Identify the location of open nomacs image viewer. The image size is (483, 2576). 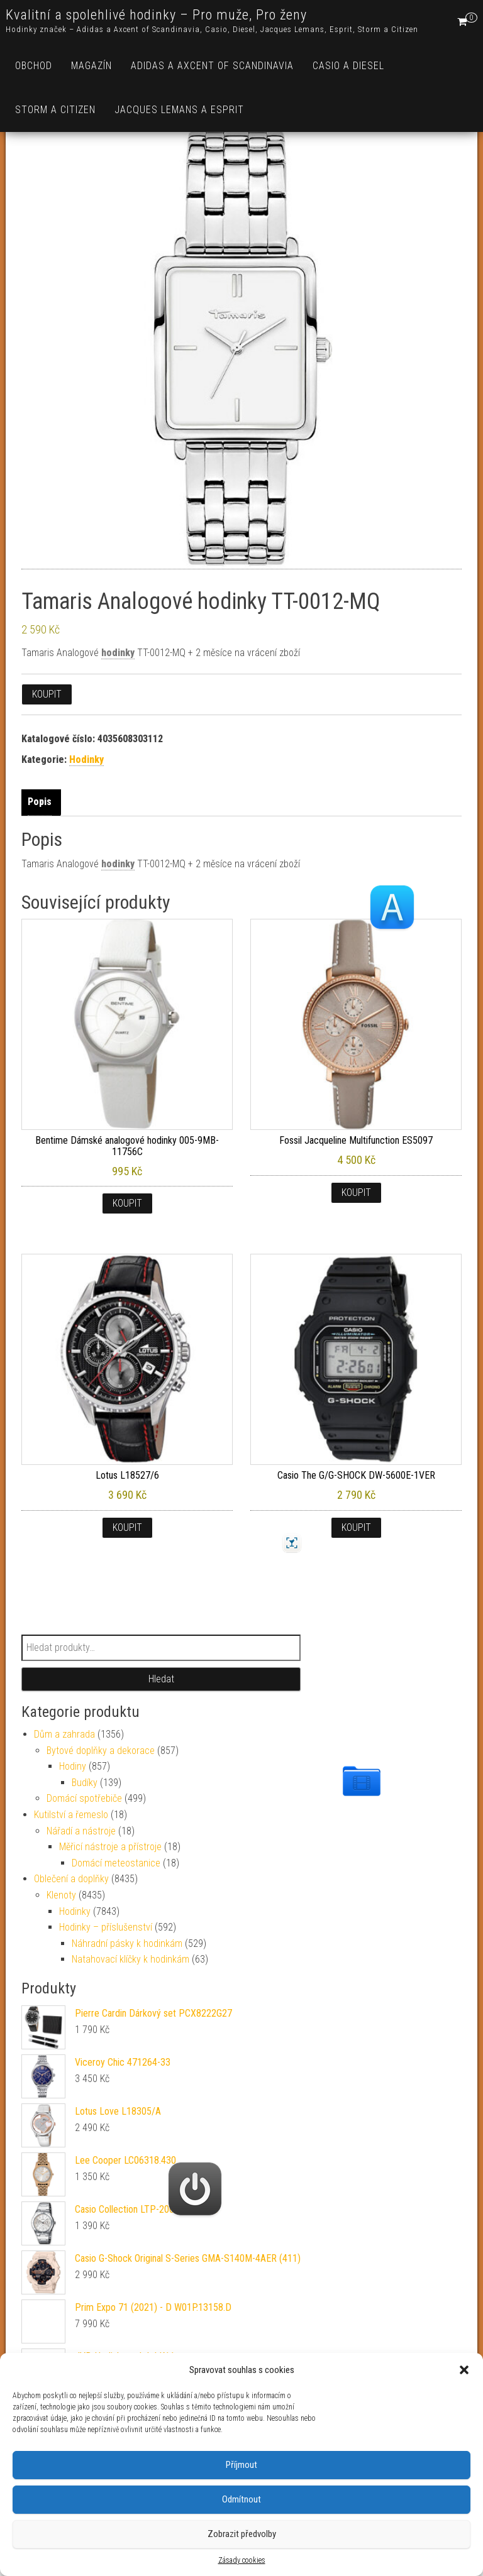
(292, 1543).